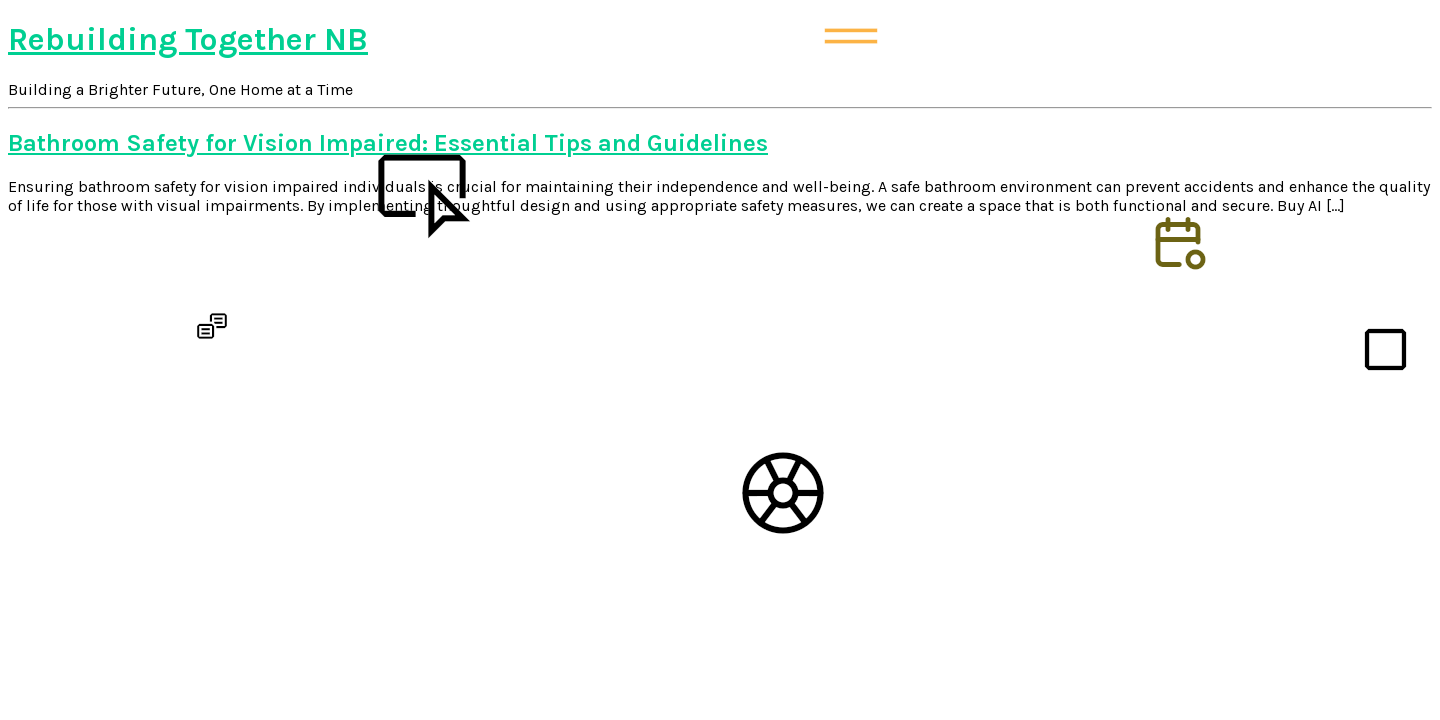 The height and width of the screenshot is (720, 1440). What do you see at coordinates (1178, 242) in the screenshot?
I see `calendar event with notification or reminder` at bounding box center [1178, 242].